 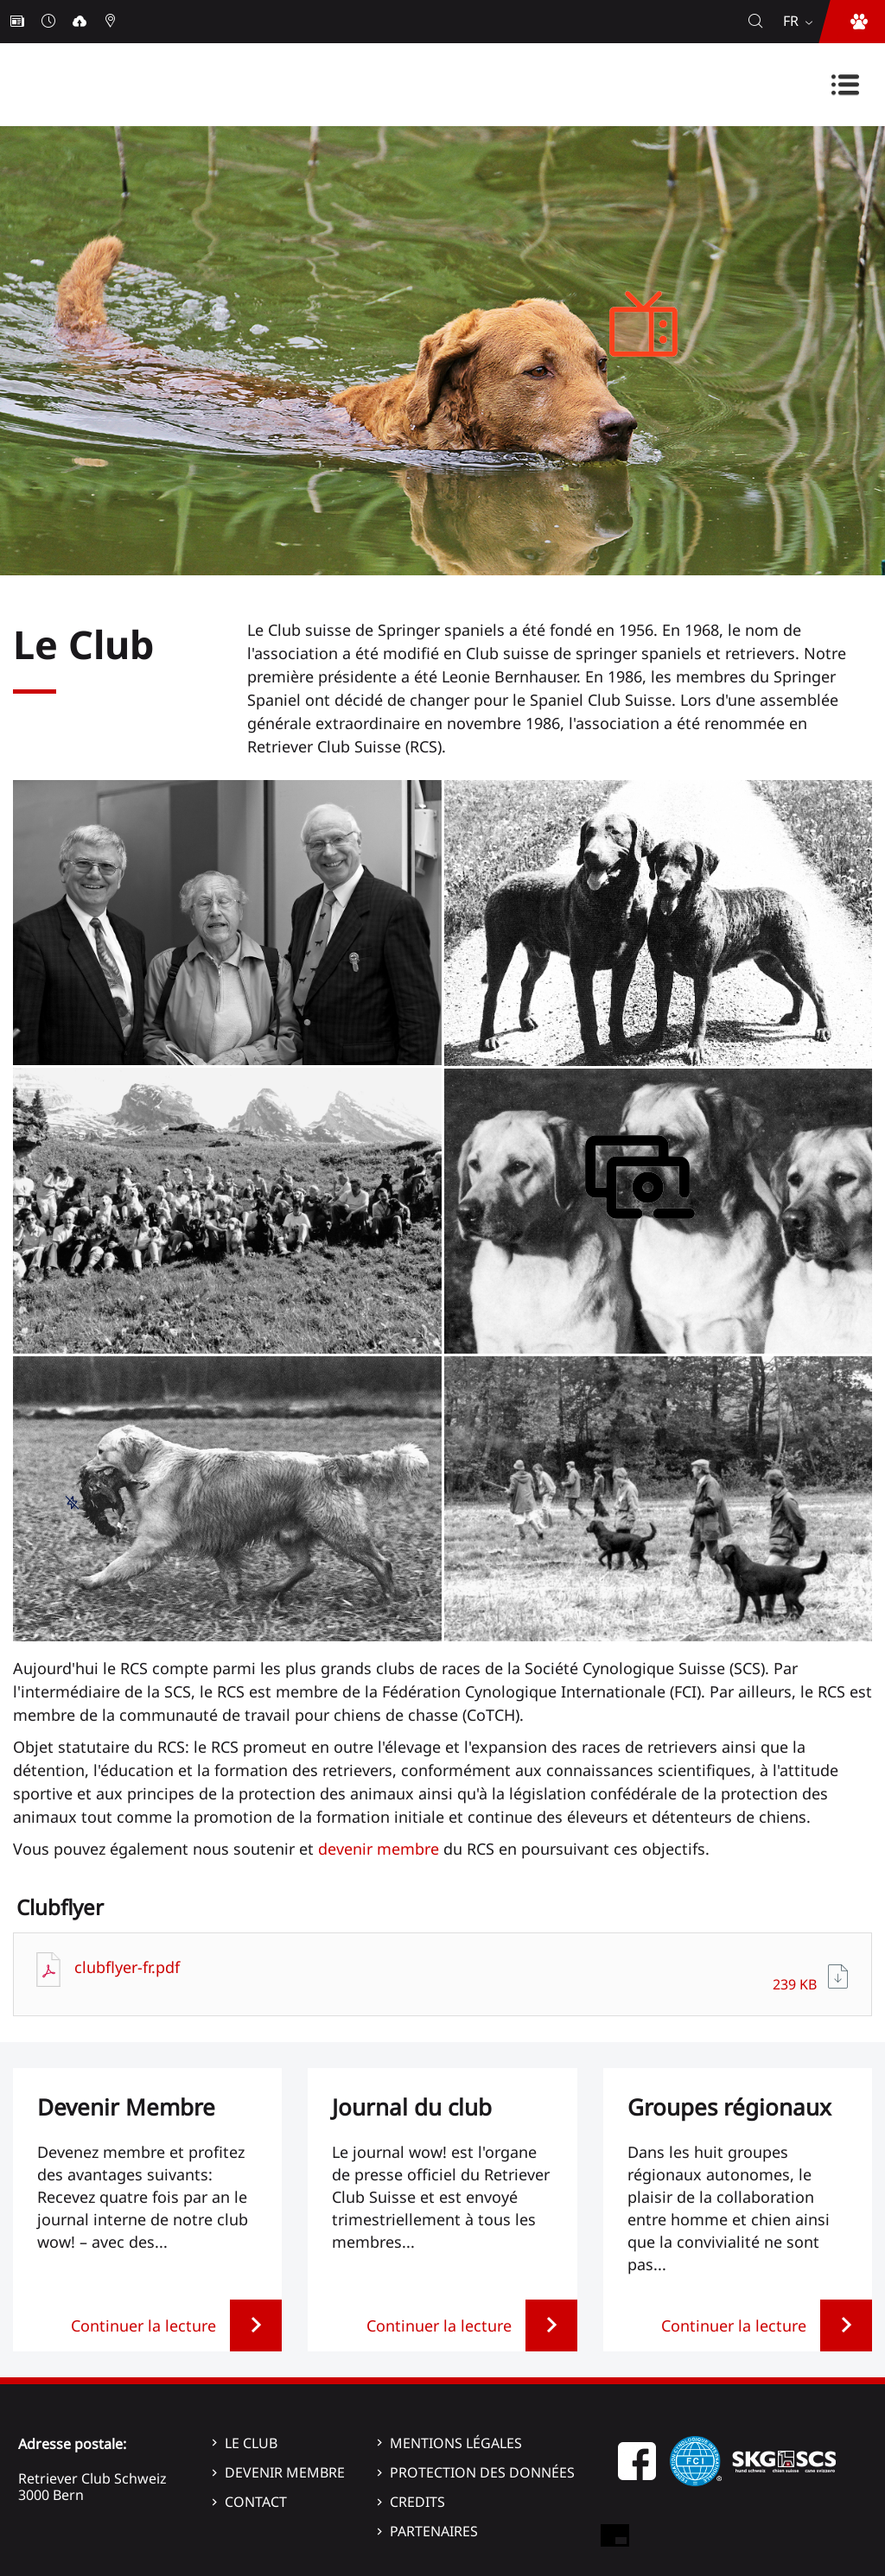 I want to click on remove funds or decrease balance, so click(x=637, y=1177).